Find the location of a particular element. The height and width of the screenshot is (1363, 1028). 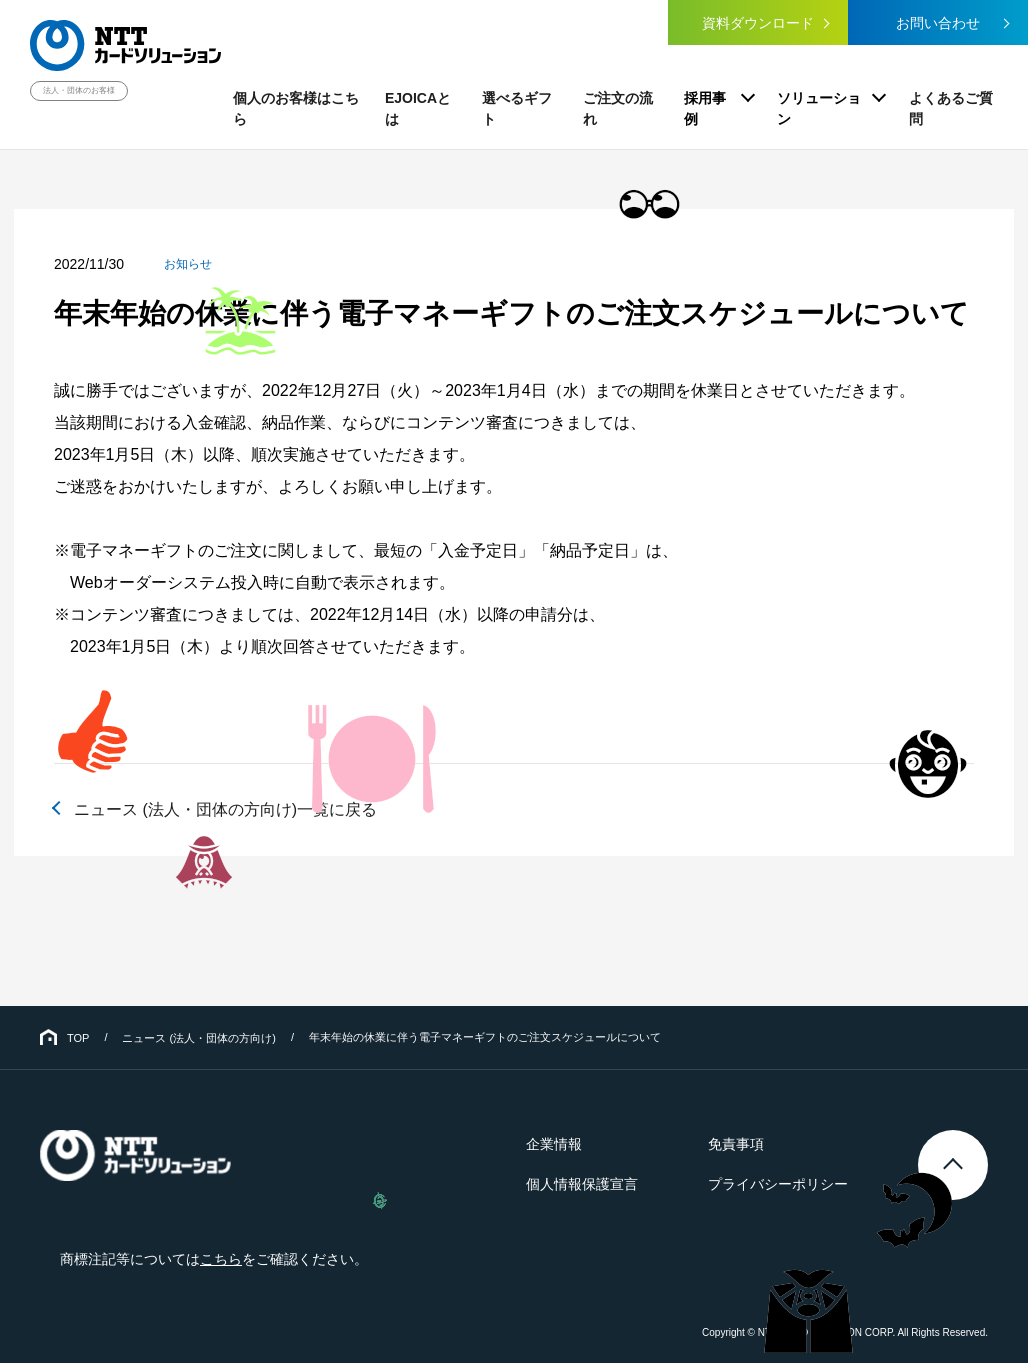

navigate to island or beach location is located at coordinates (240, 320).